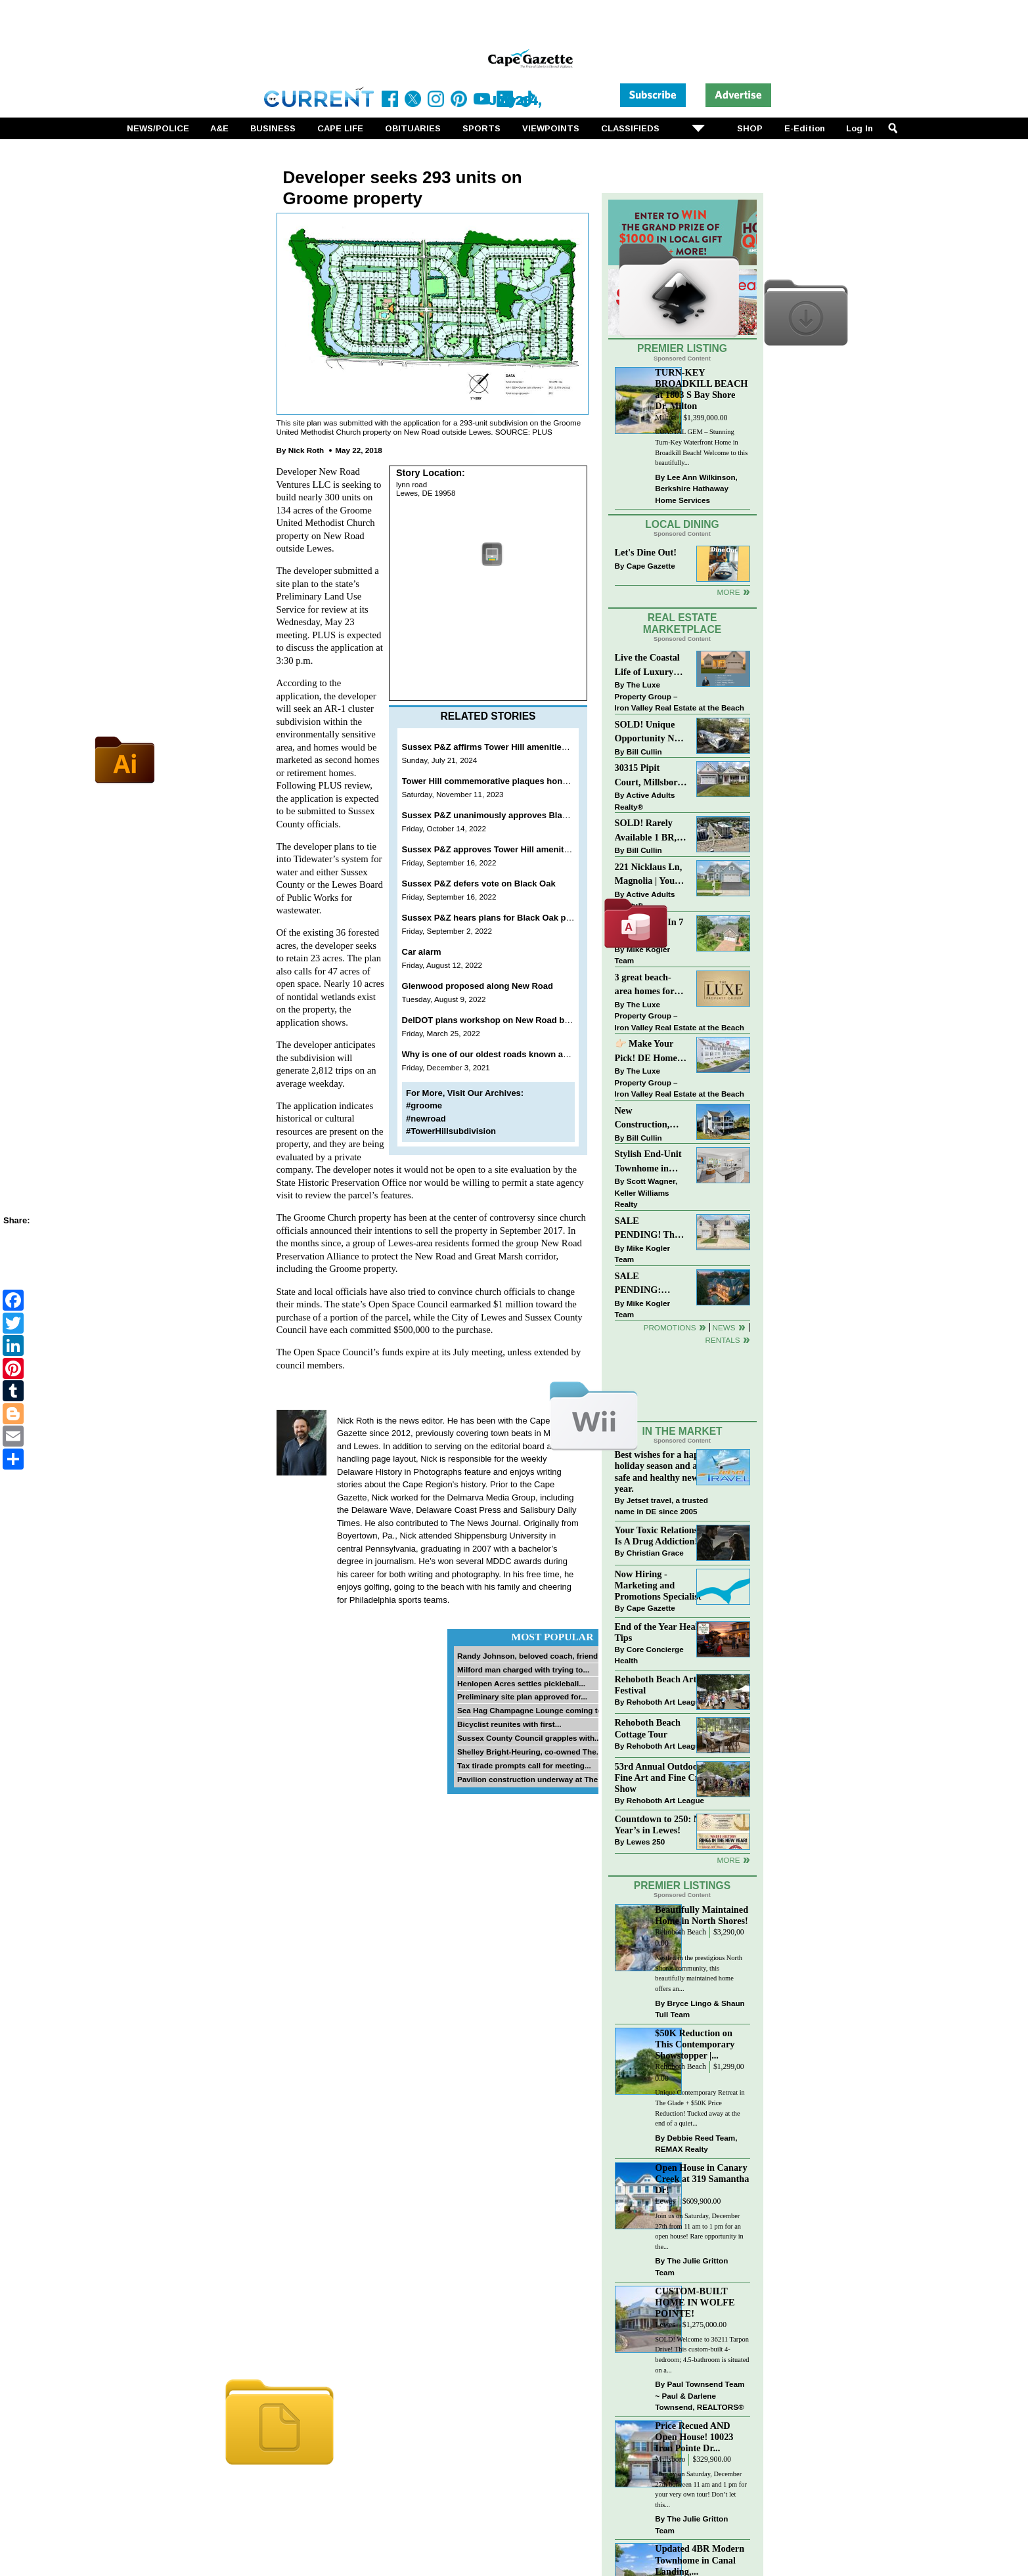 This screenshot has height=2576, width=1028. Describe the element at coordinates (806, 313) in the screenshot. I see `access your downloads folder` at that location.